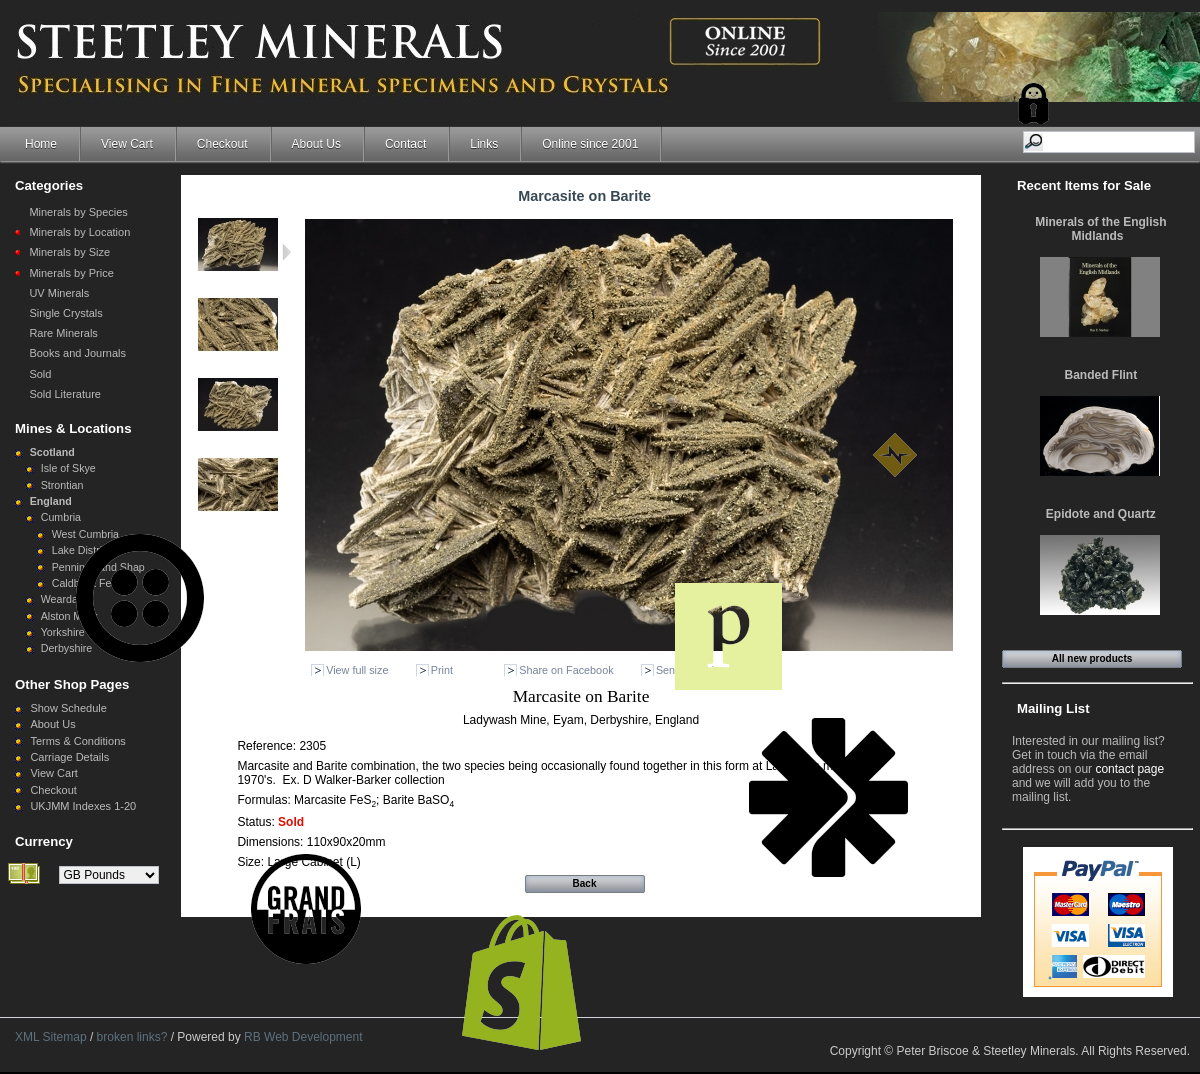 This screenshot has width=1200, height=1074. I want to click on link to Publons researcher profile, so click(728, 636).